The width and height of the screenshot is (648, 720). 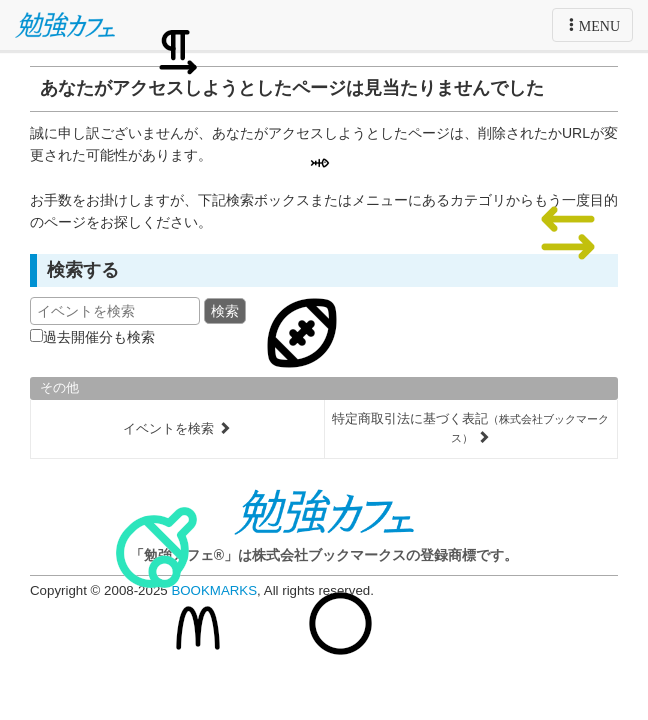 I want to click on access table tennis or ping pong game, so click(x=156, y=547).